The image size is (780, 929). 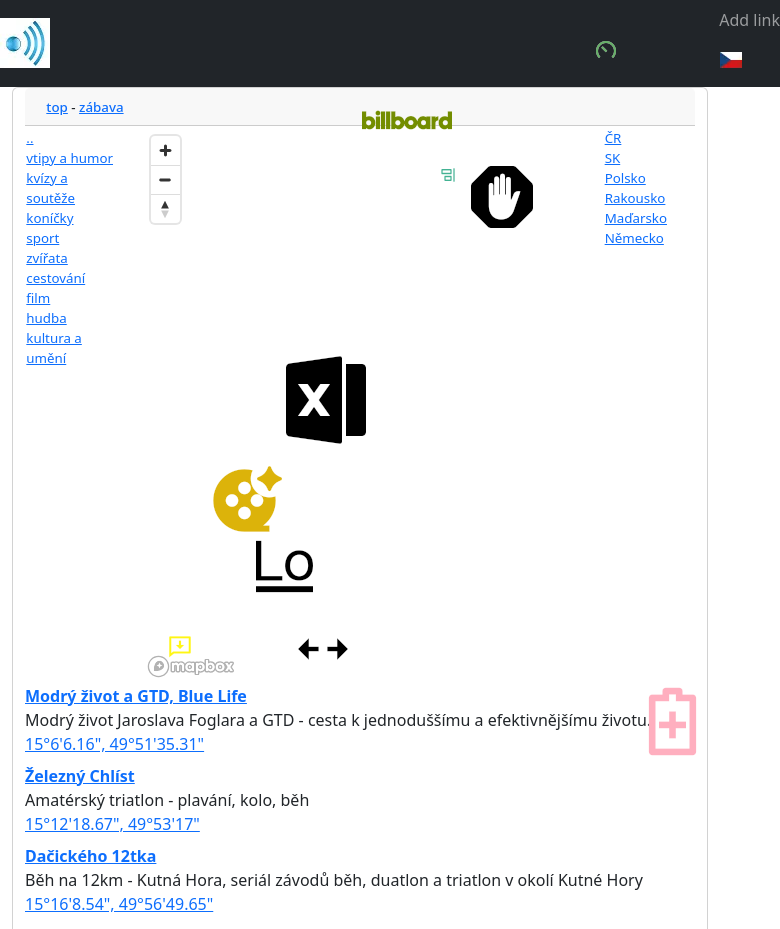 I want to click on Billboard music charts and news, so click(x=407, y=120).